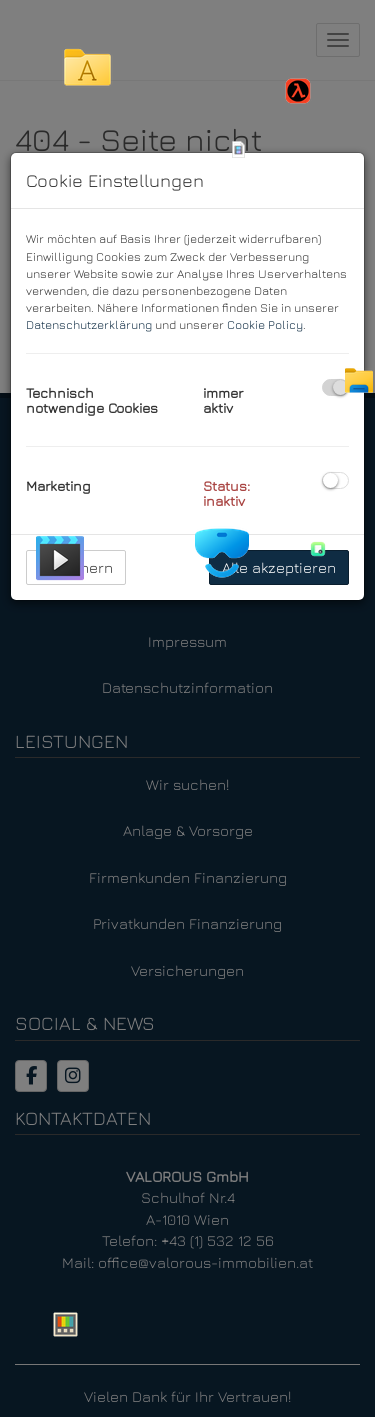  I want to click on view release notes and software updates, so click(318, 549).